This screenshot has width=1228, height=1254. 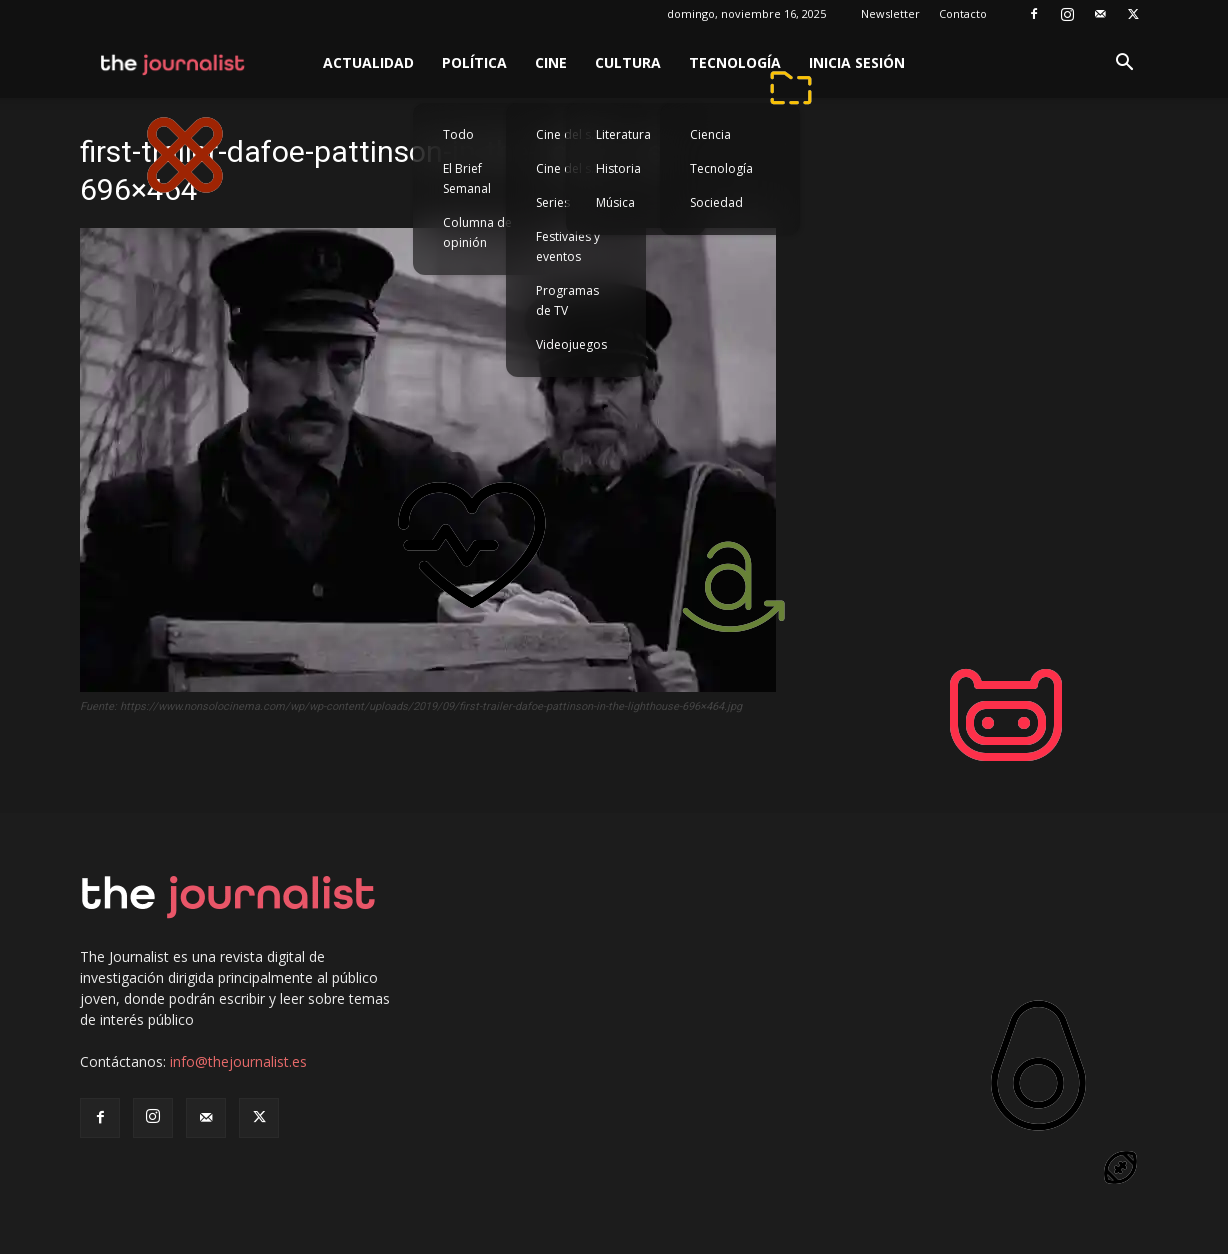 I want to click on visit Amazon website or app, so click(x=730, y=585).